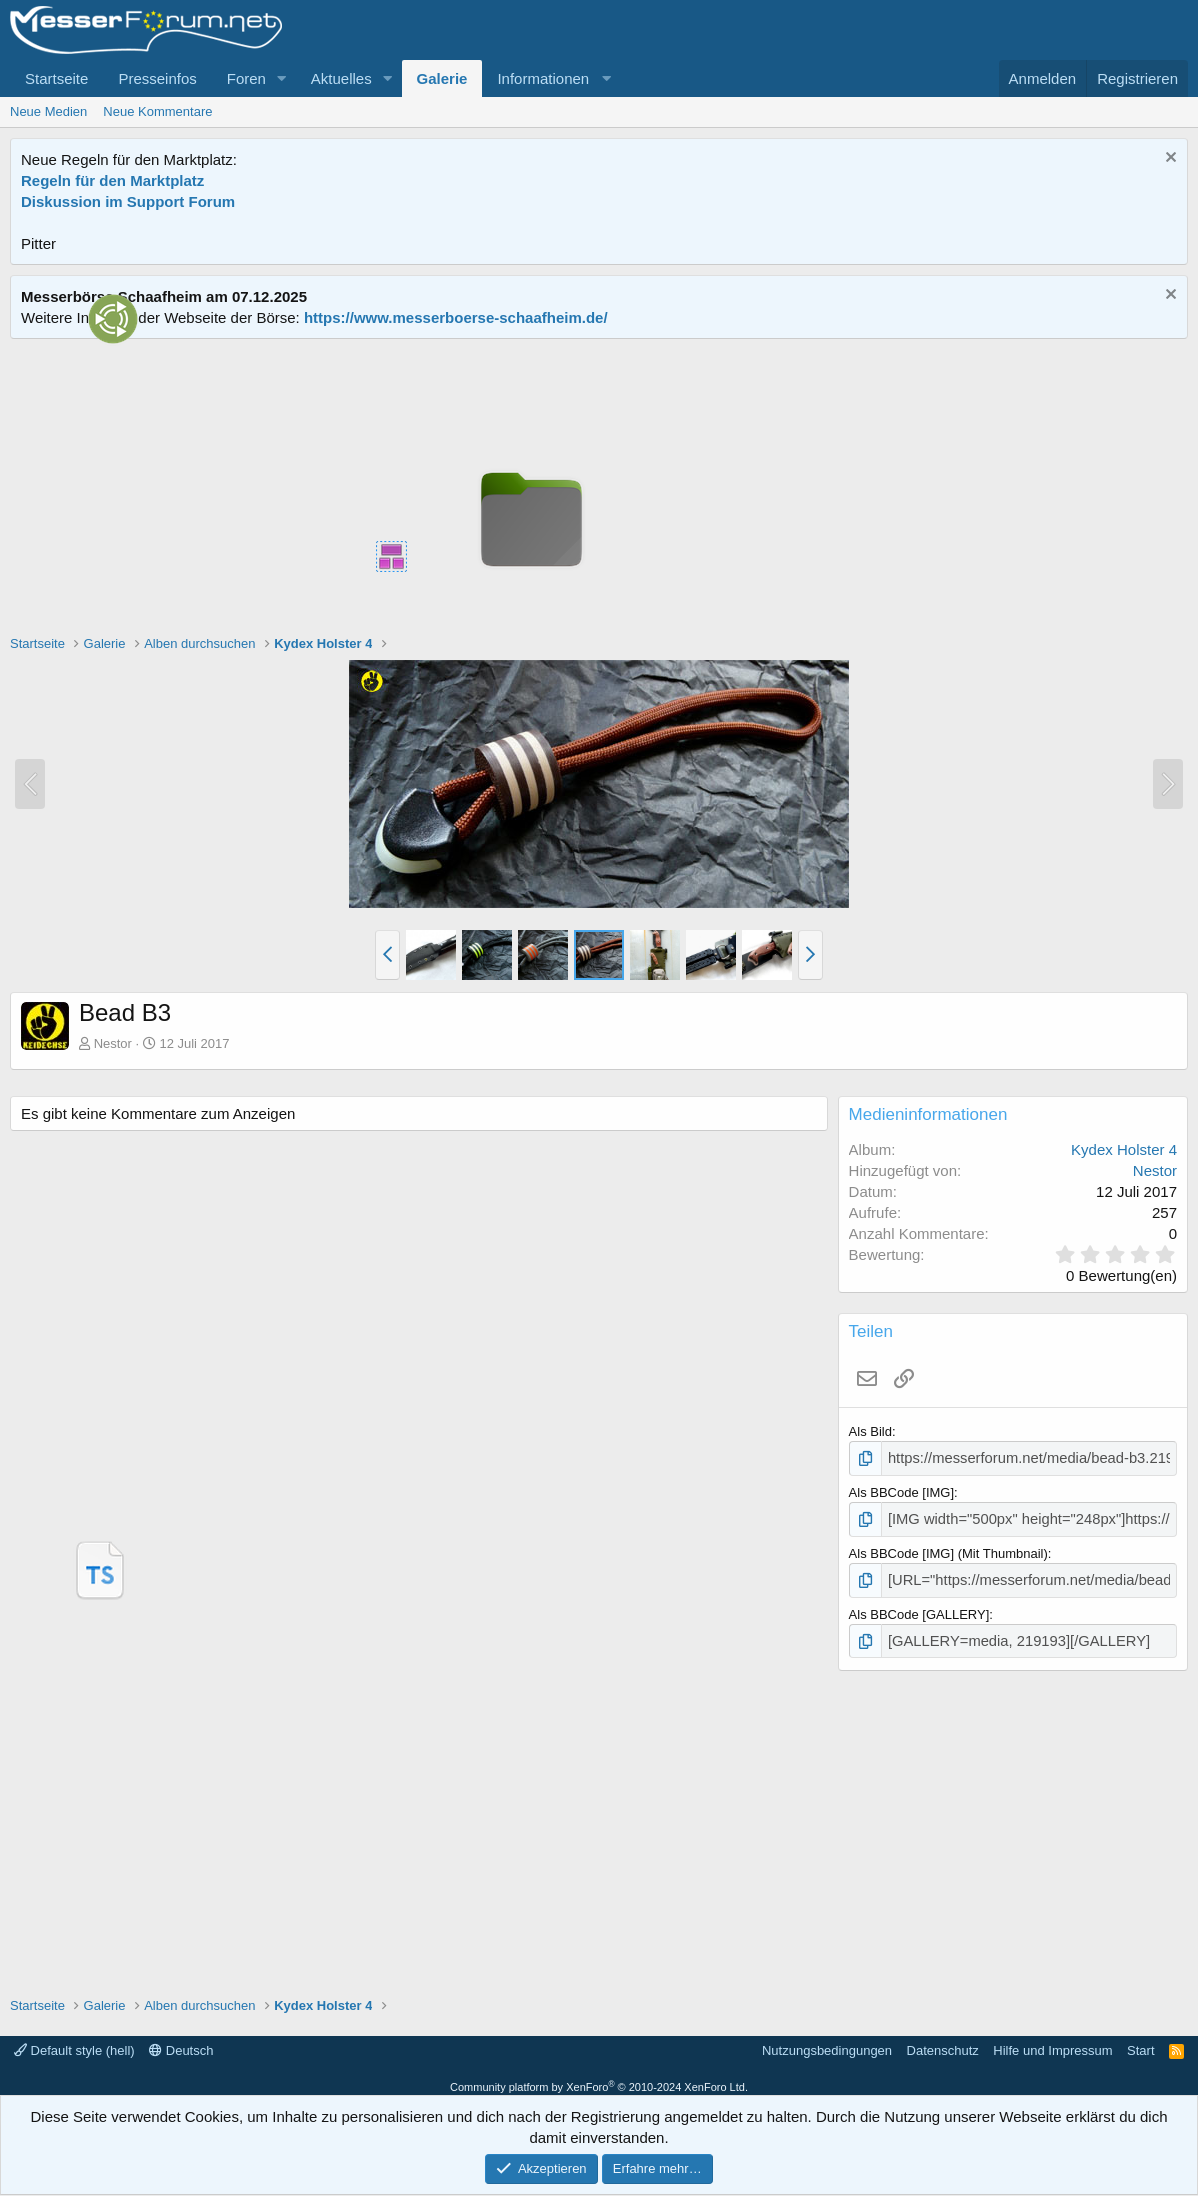  I want to click on select all items in the current view, so click(391, 556).